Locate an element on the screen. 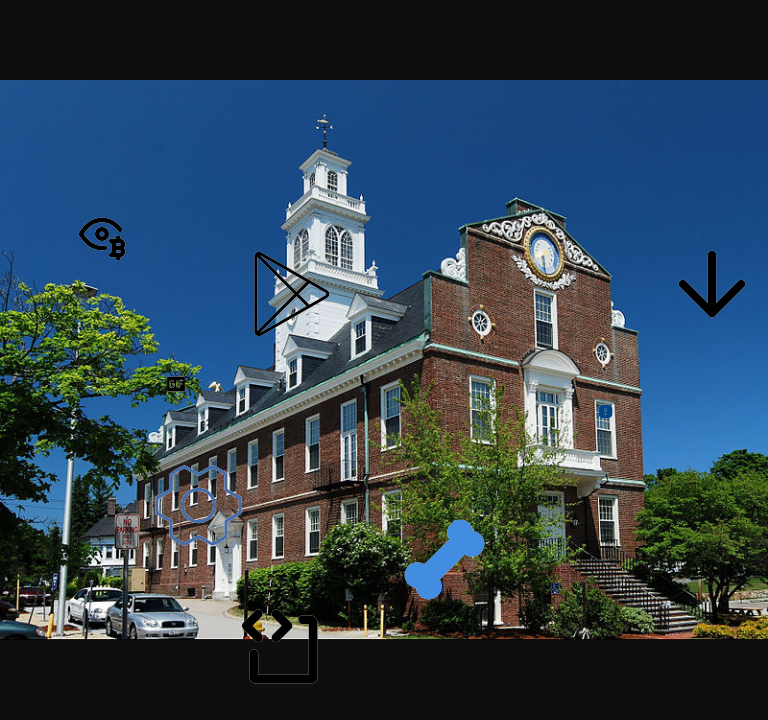 This screenshot has height=720, width=768. view bitcoin wallet balance is located at coordinates (102, 234).